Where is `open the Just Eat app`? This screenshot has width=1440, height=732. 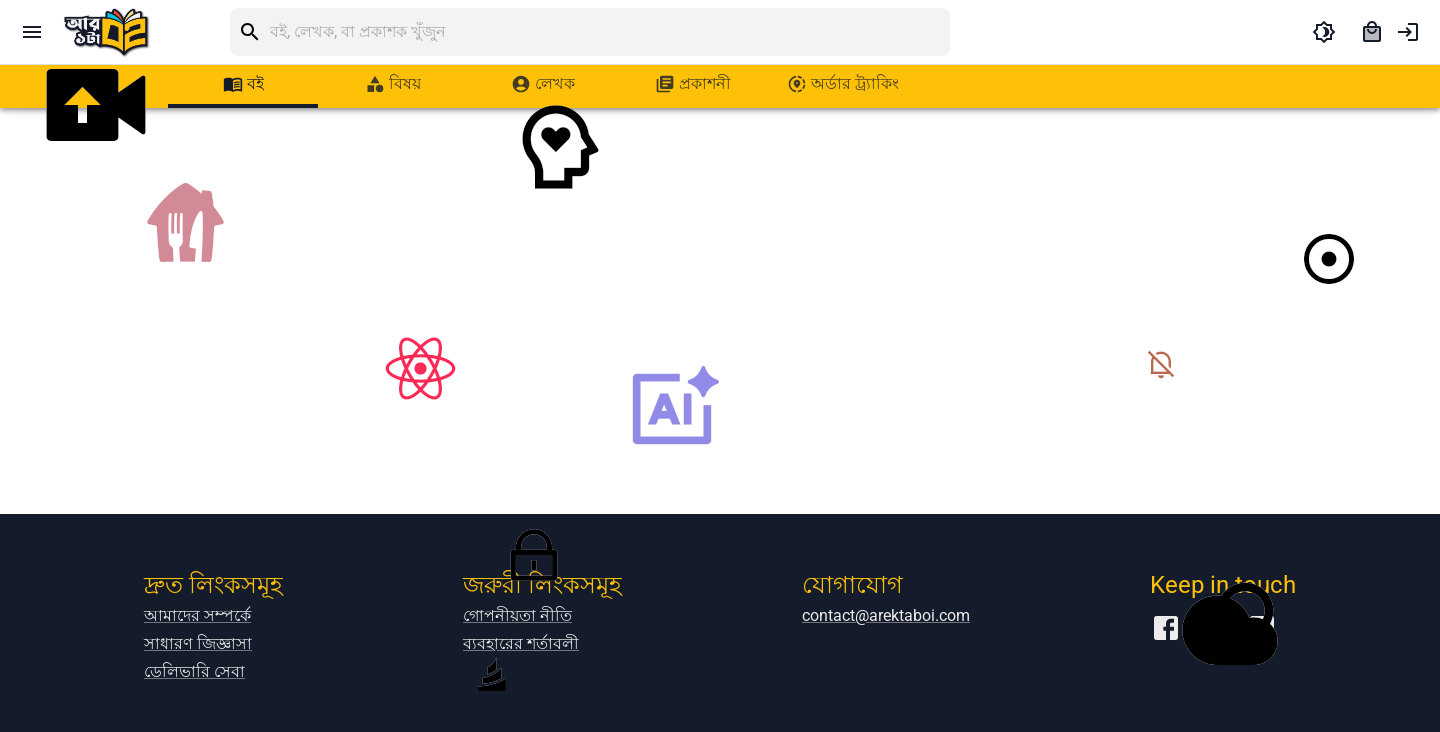 open the Just Eat app is located at coordinates (185, 222).